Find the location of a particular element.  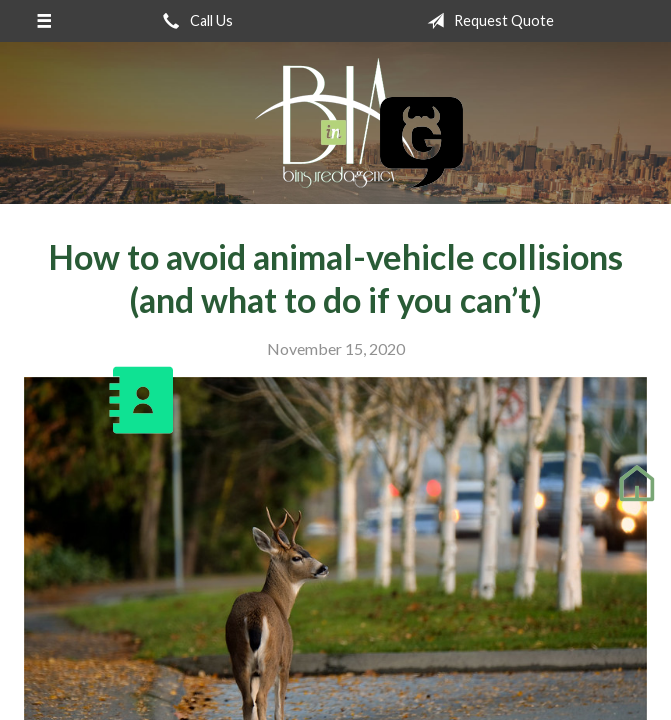

open InVision app is located at coordinates (333, 132).